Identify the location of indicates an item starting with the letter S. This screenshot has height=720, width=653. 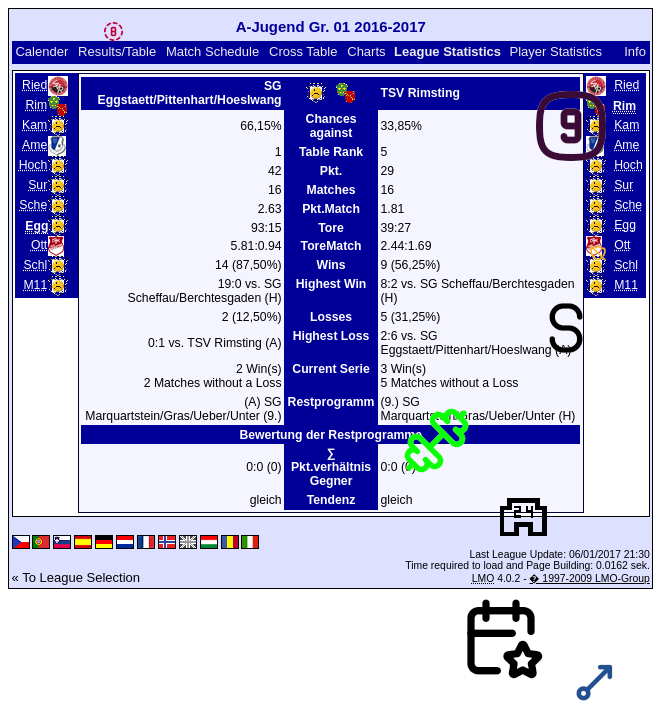
(566, 328).